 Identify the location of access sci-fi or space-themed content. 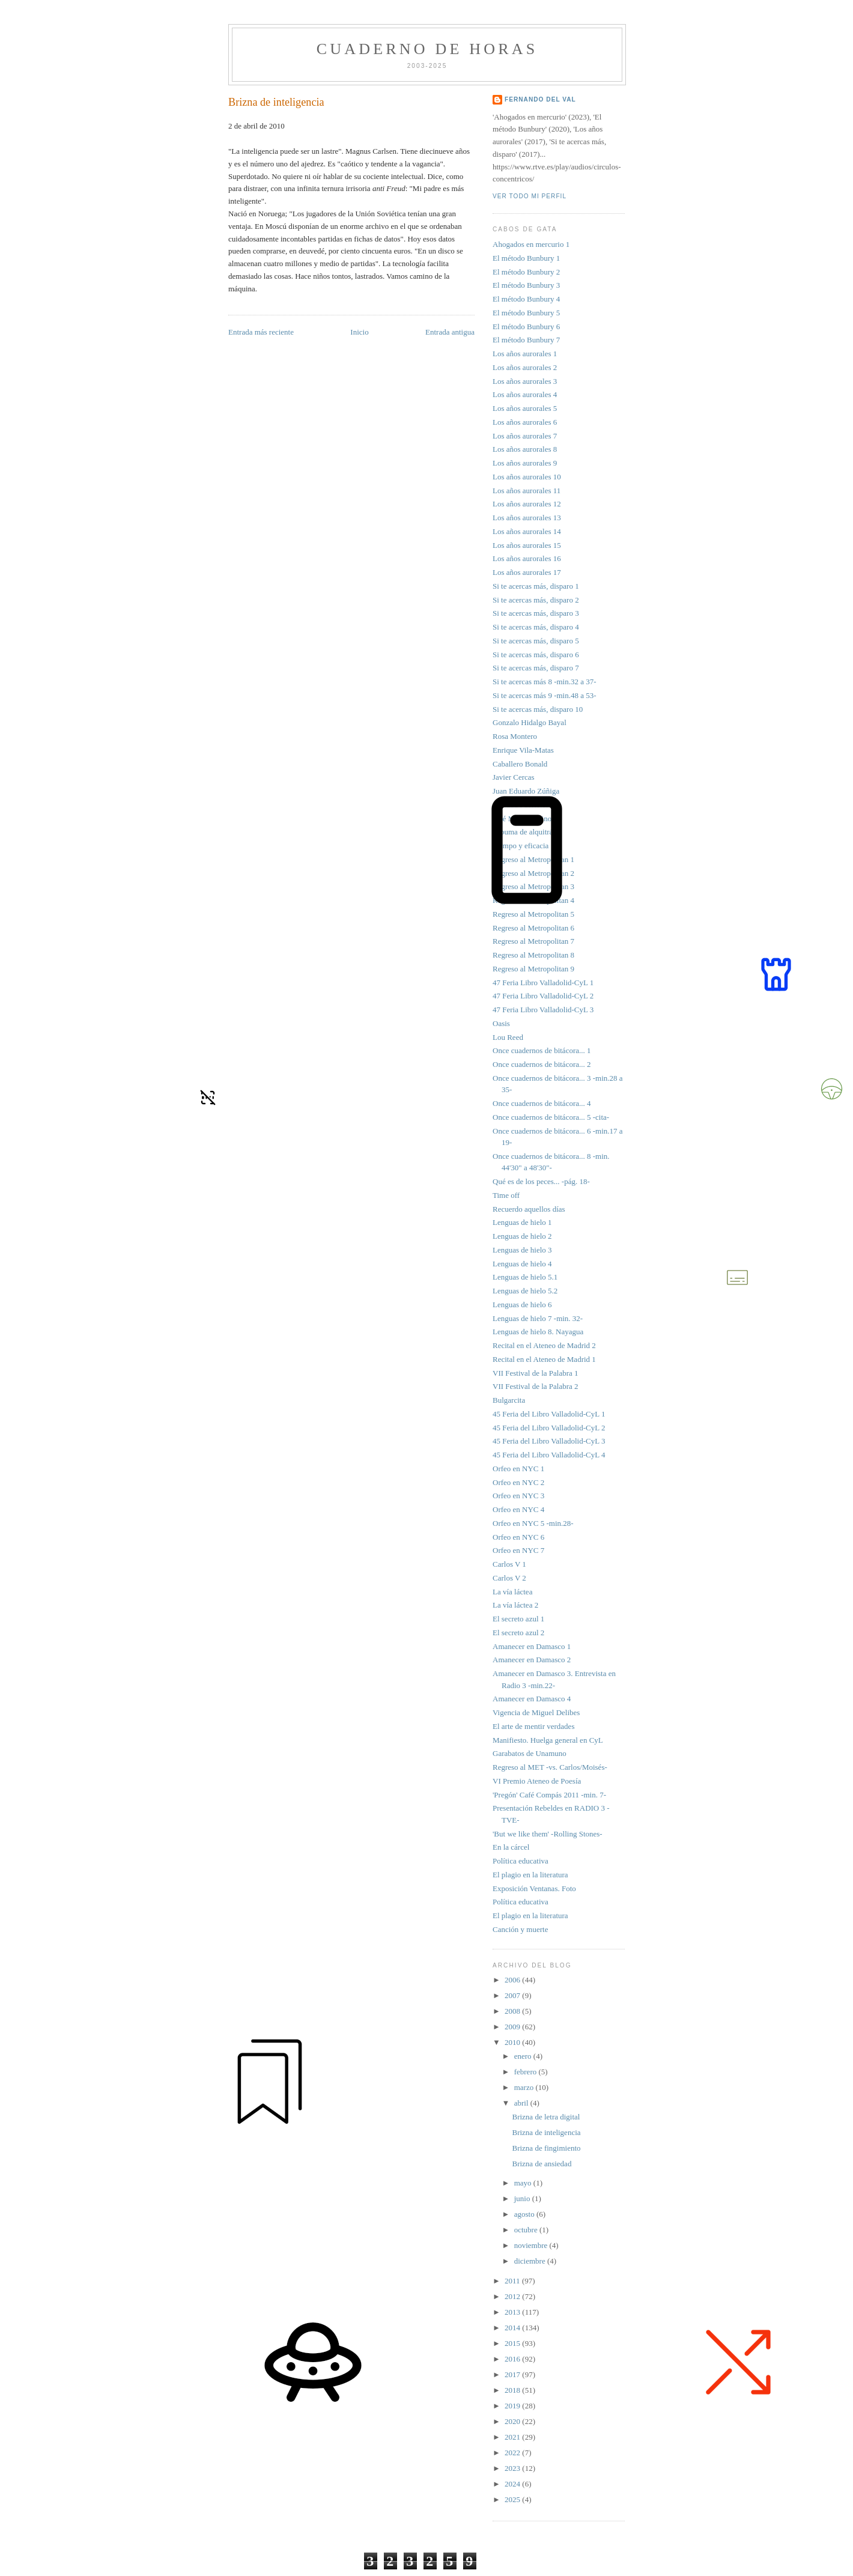
(313, 2362).